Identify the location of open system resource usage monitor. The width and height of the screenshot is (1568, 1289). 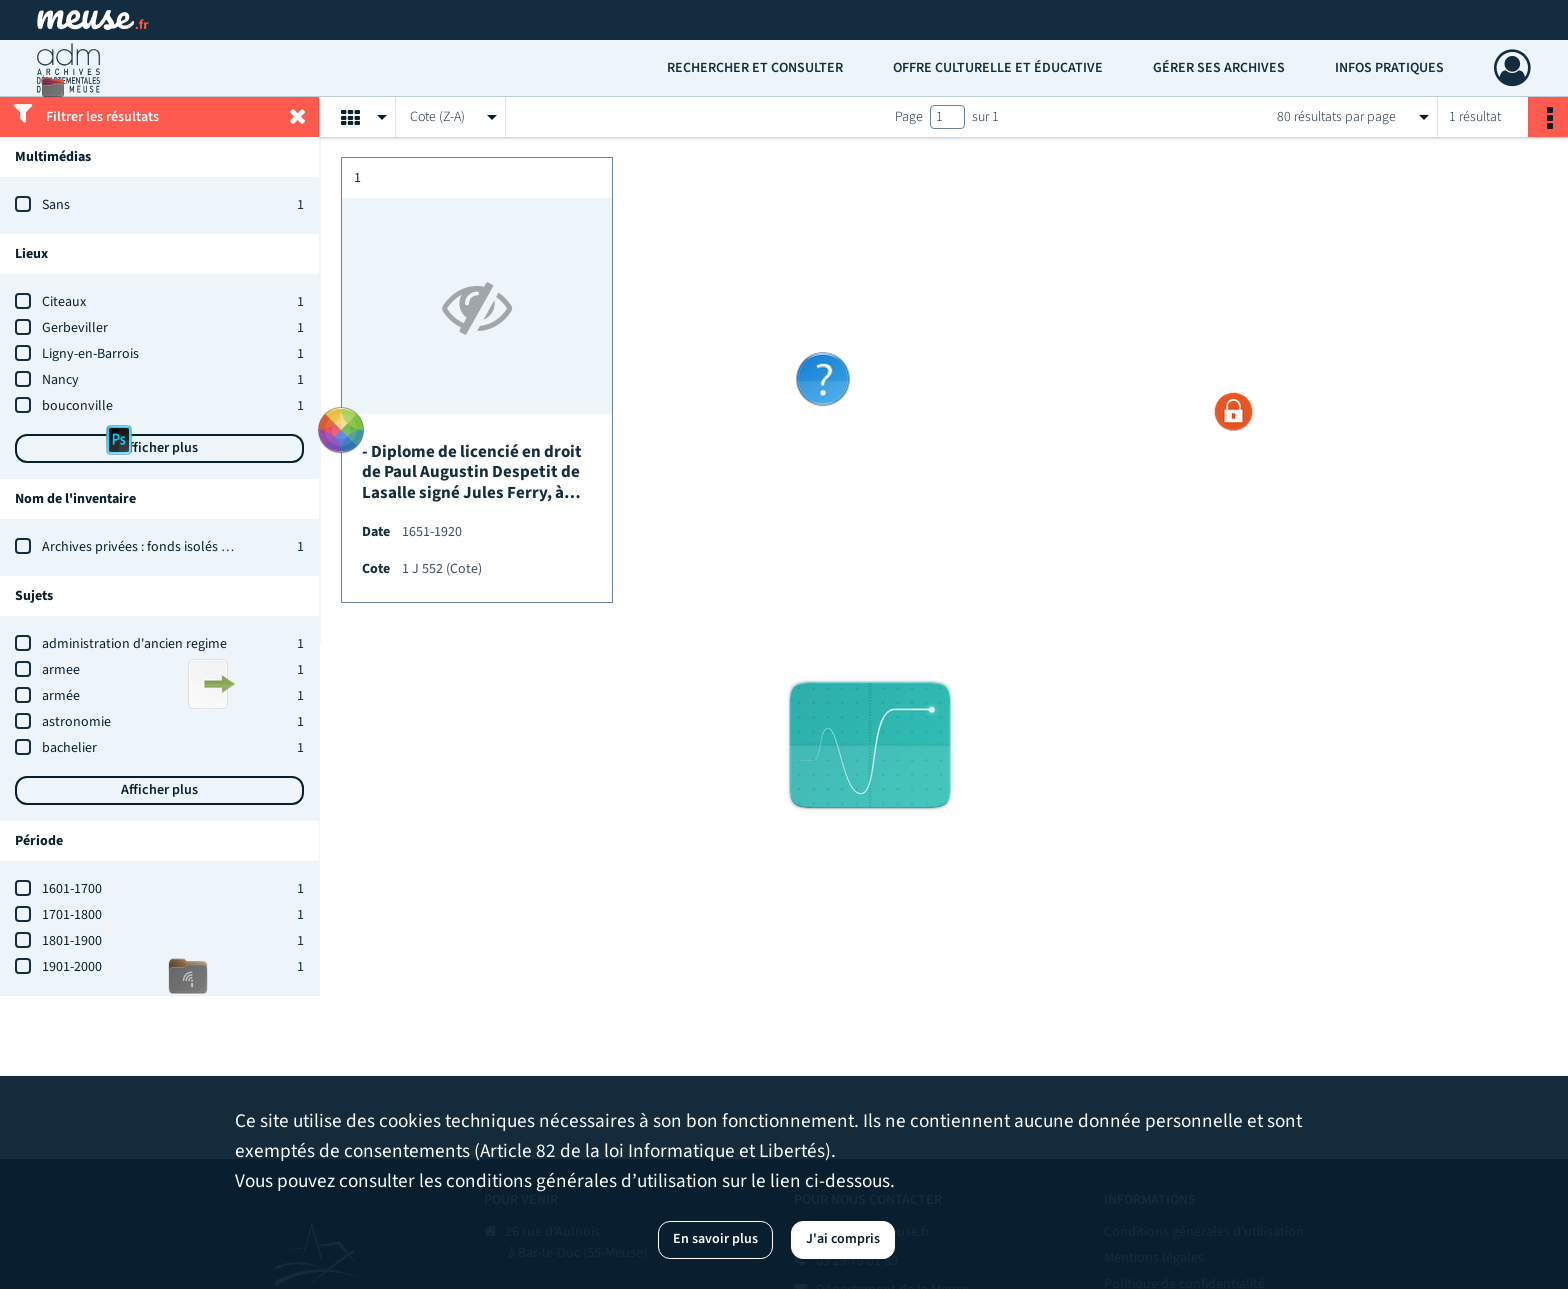
(870, 745).